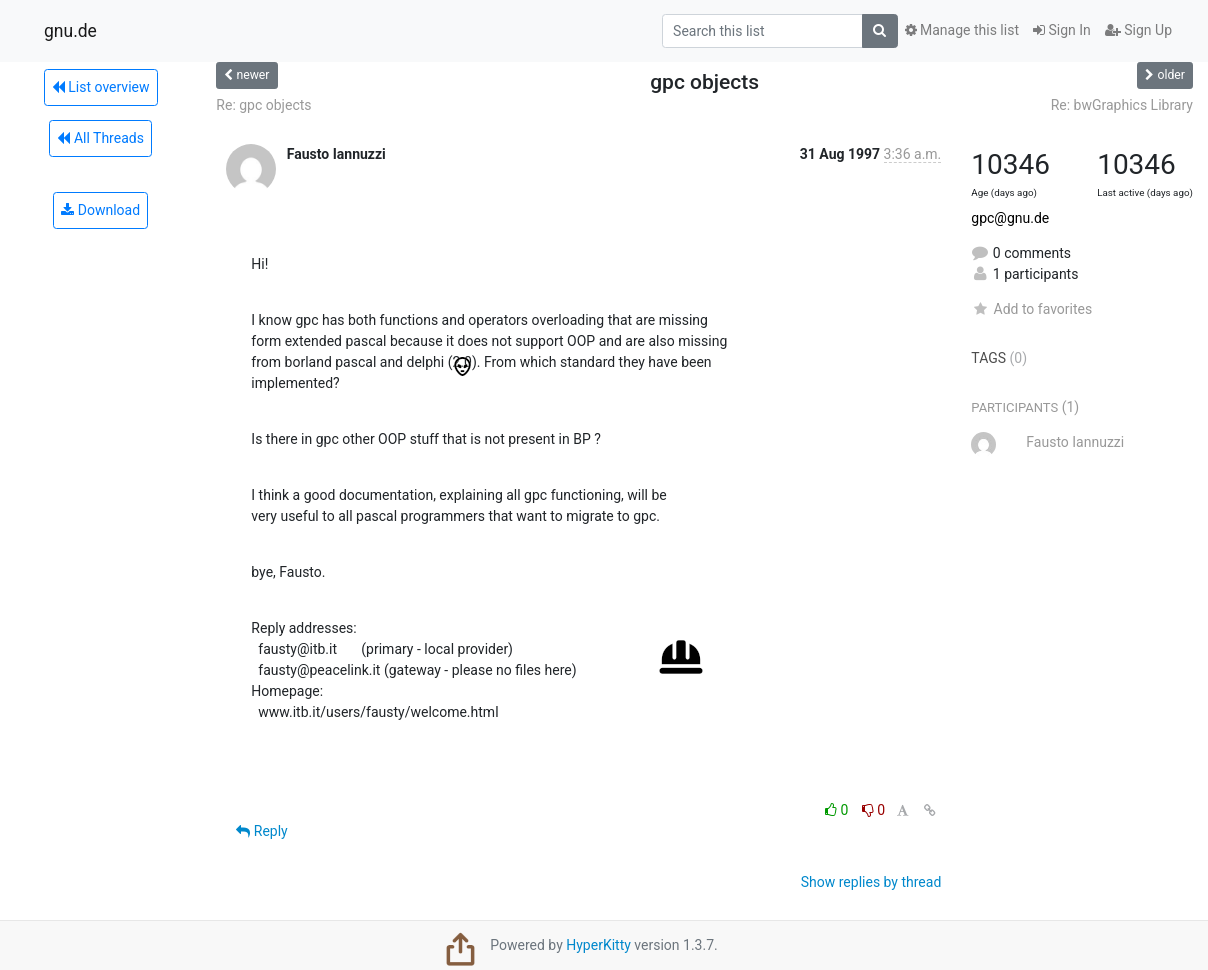 The width and height of the screenshot is (1208, 970). Describe the element at coordinates (460, 950) in the screenshot. I see `export or share content to another app` at that location.